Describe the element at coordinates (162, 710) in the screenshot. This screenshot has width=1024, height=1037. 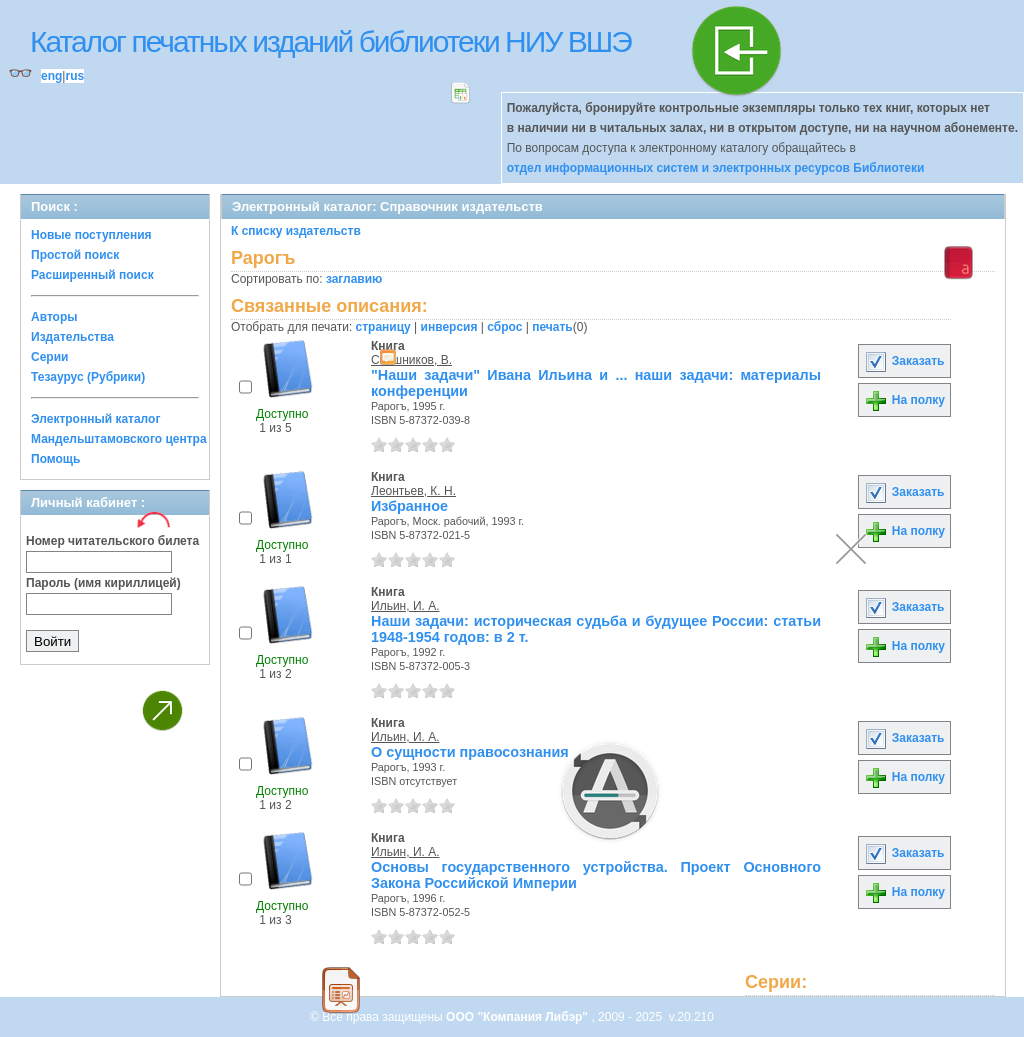
I see `indicates a symbolic link or shortcut to another file` at that location.